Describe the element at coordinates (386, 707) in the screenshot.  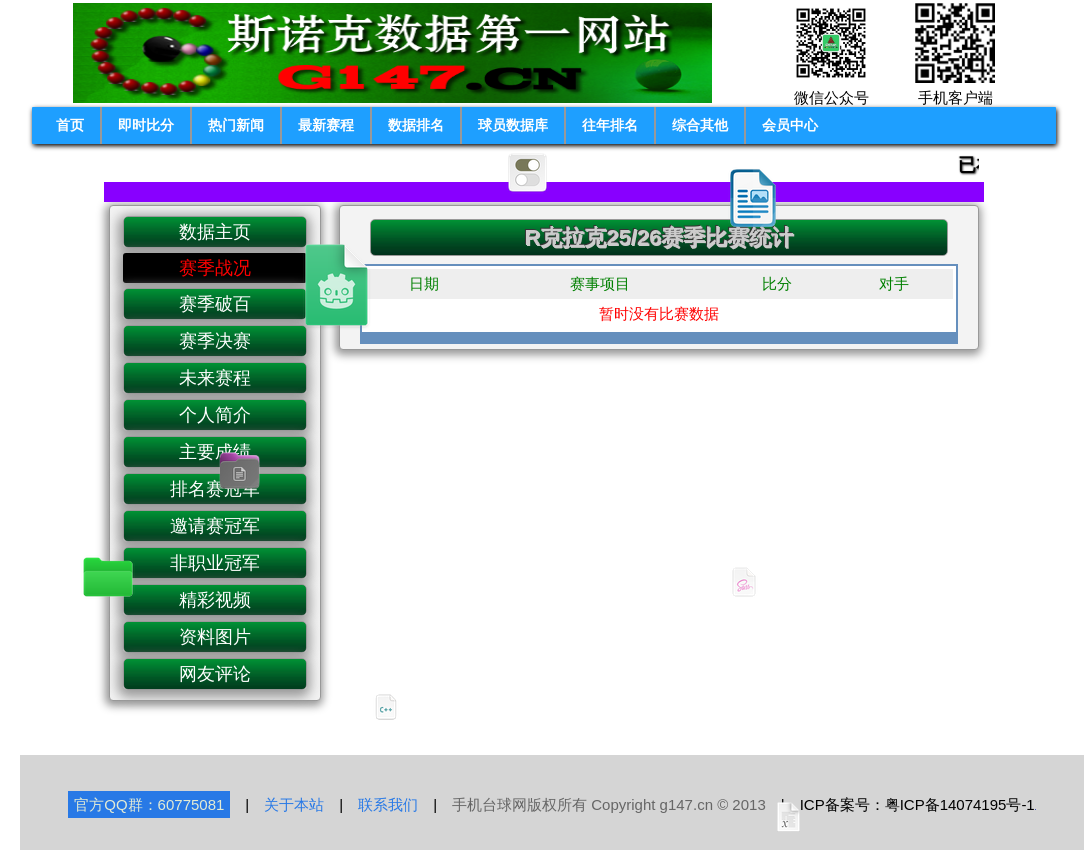
I see `a c++ source code file` at that location.